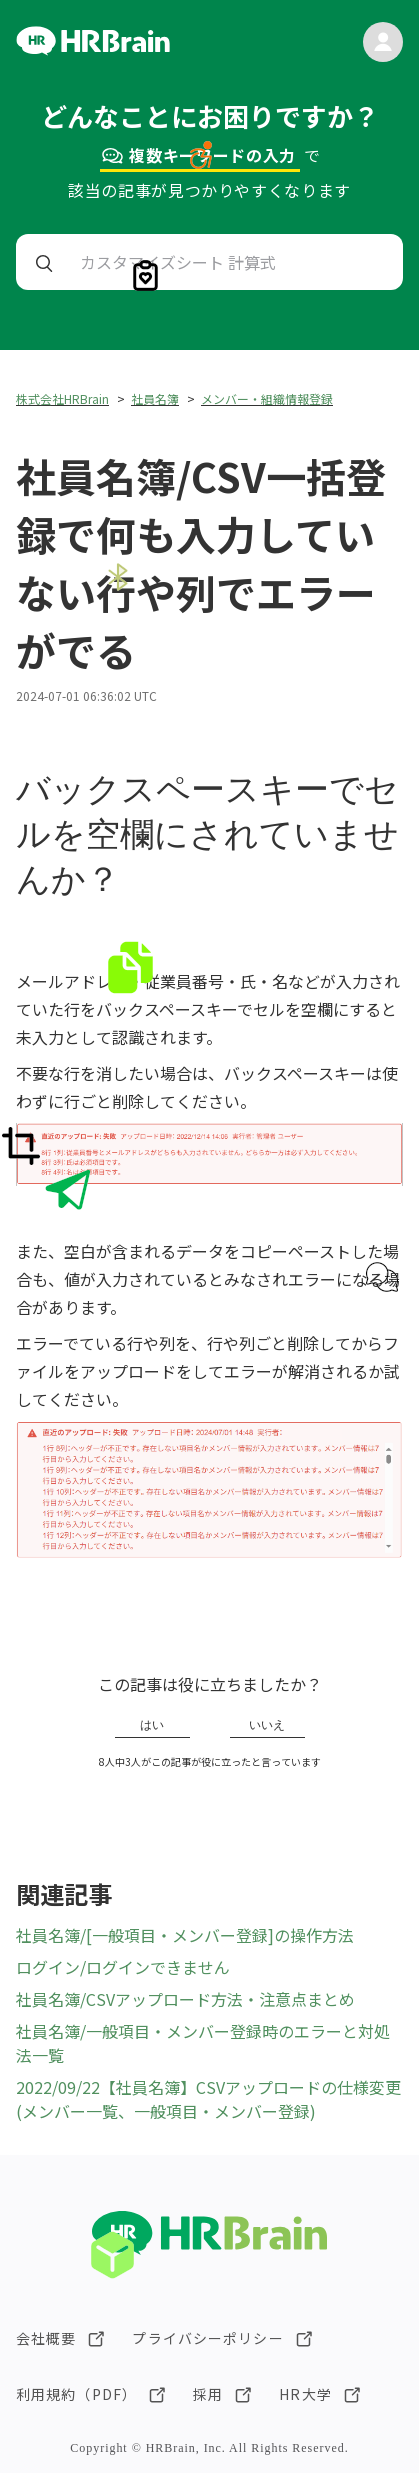 The height and width of the screenshot is (2473, 419). I want to click on view all documents, so click(130, 967).